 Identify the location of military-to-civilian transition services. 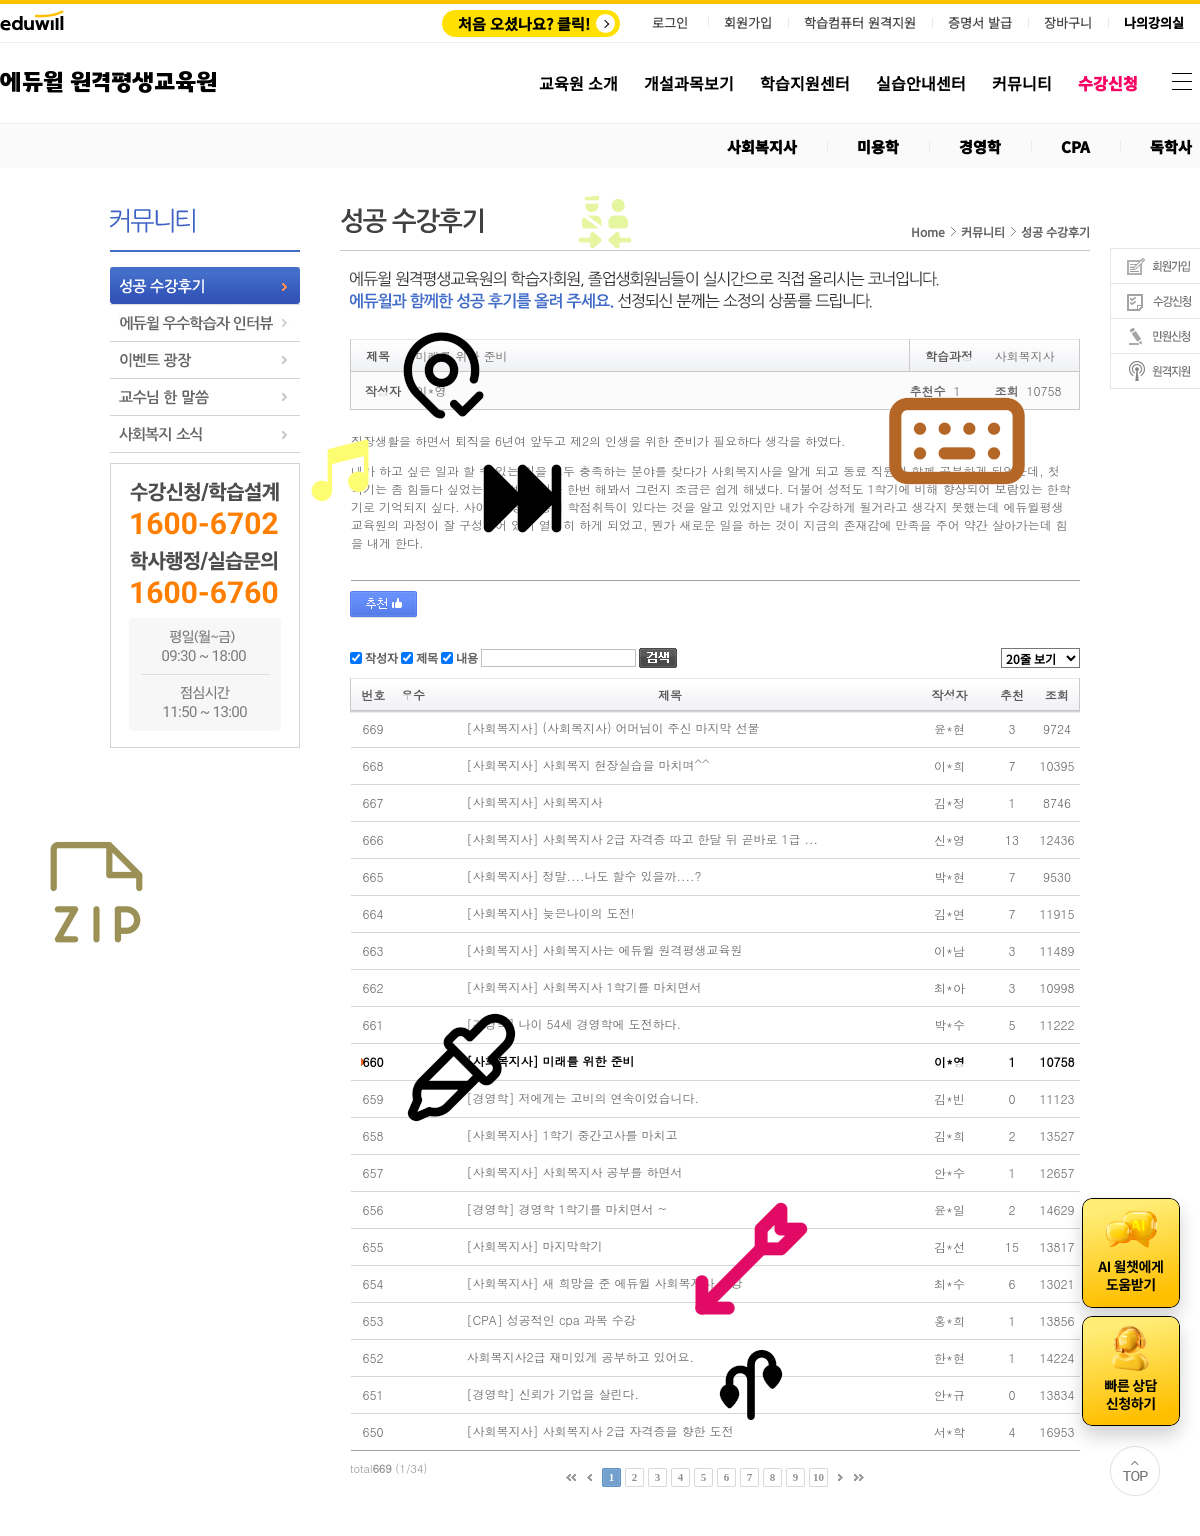
(605, 222).